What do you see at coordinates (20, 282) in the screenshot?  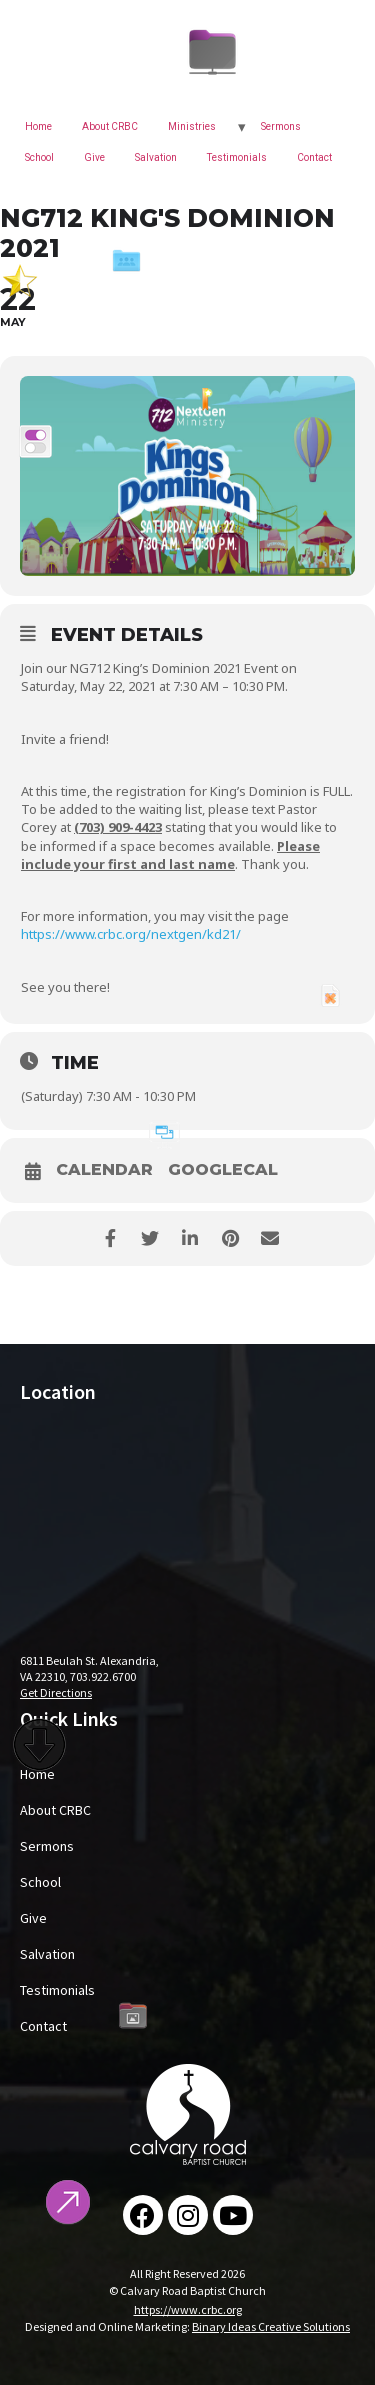 I see `indicates a partial or half rating` at bounding box center [20, 282].